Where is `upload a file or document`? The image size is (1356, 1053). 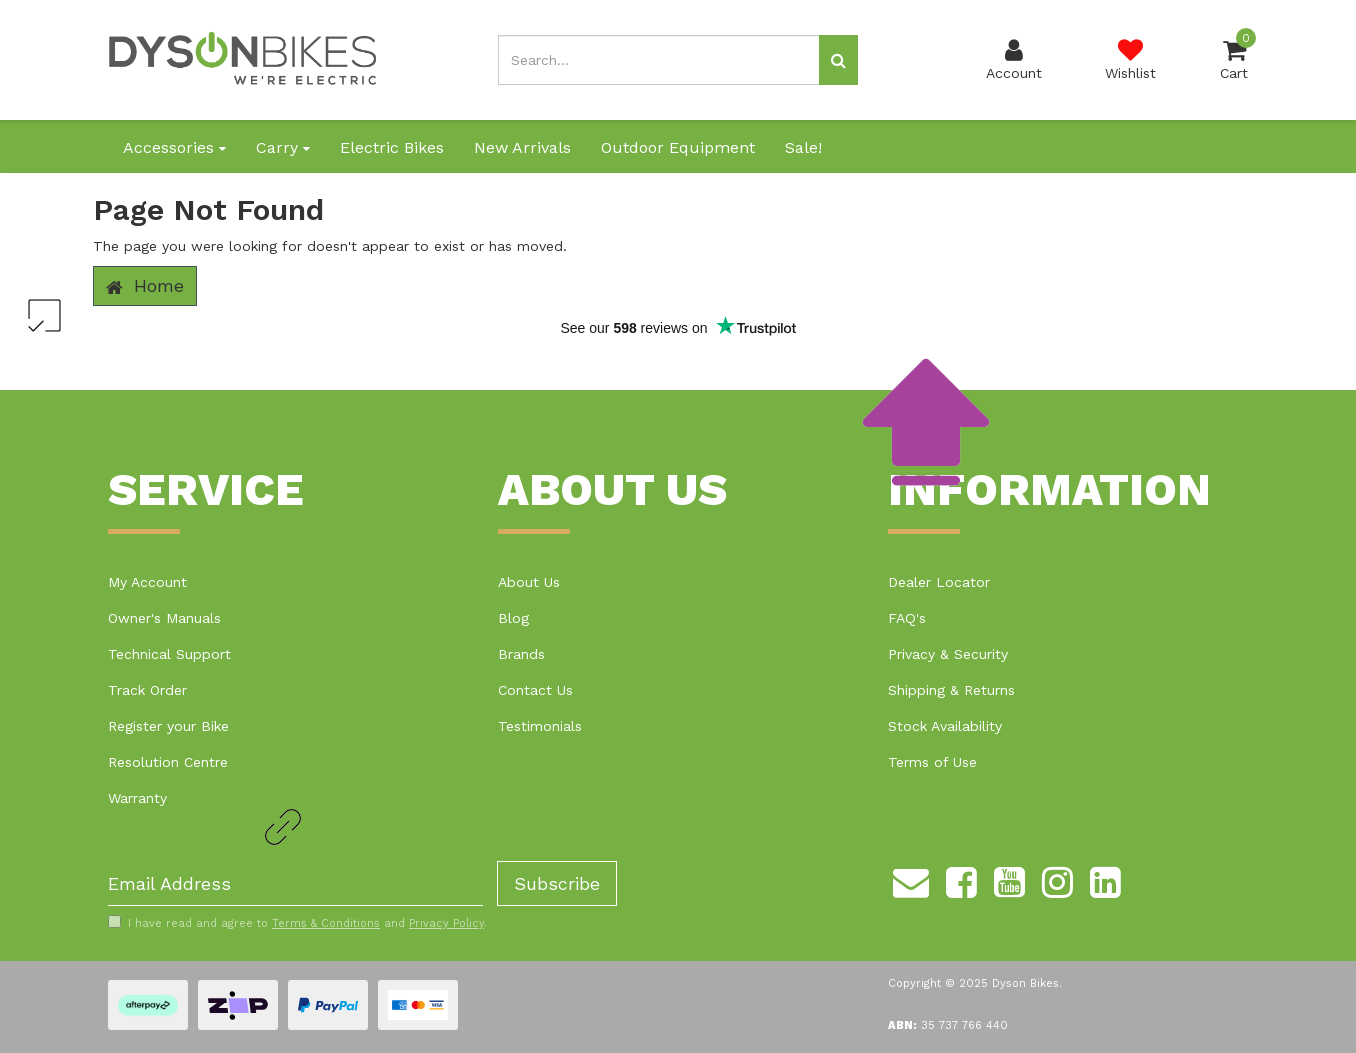 upload a file or document is located at coordinates (926, 427).